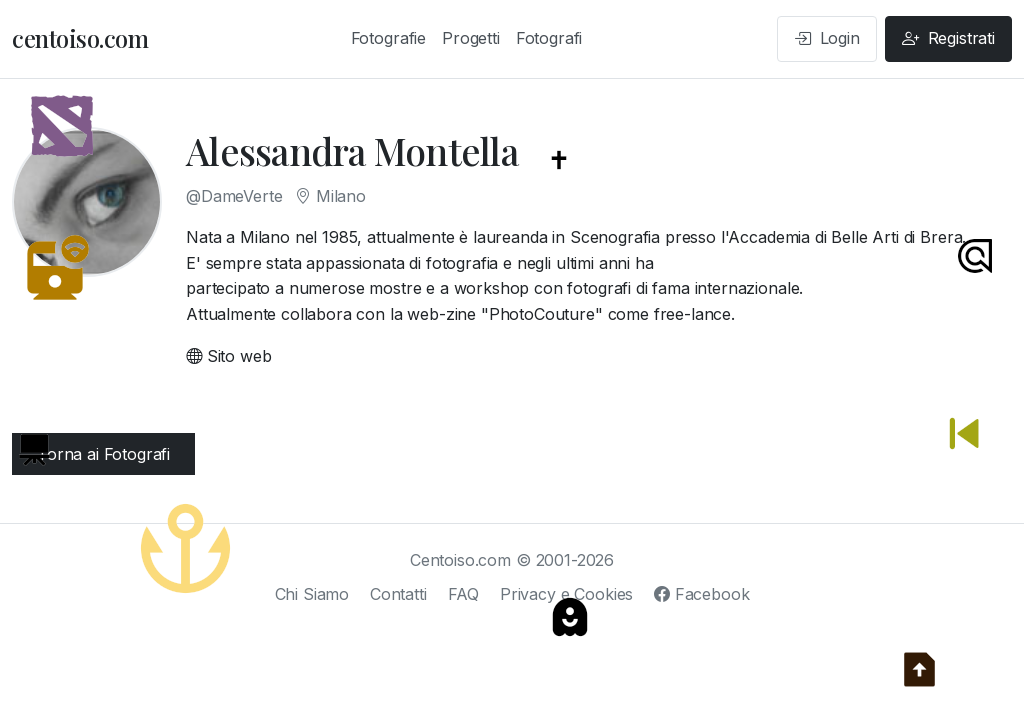 This screenshot has width=1024, height=720. Describe the element at coordinates (919, 669) in the screenshot. I see `upload a file or document` at that location.